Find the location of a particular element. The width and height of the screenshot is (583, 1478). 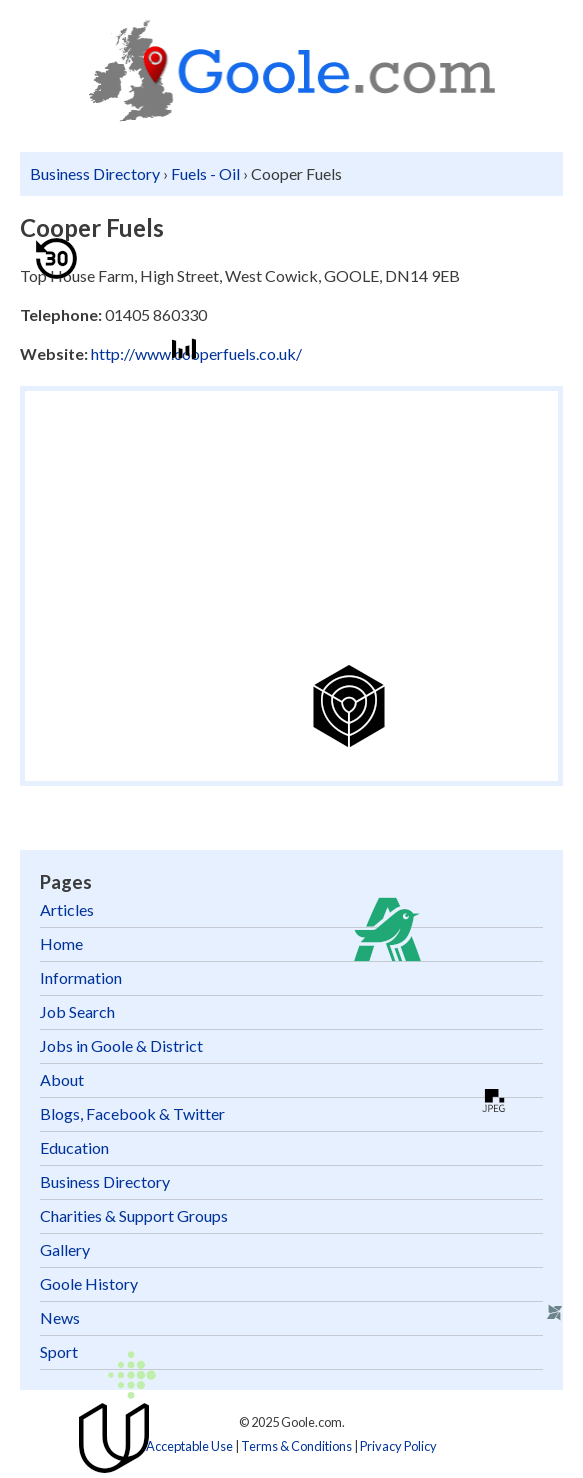

Auchan retail store app or website is located at coordinates (387, 929).